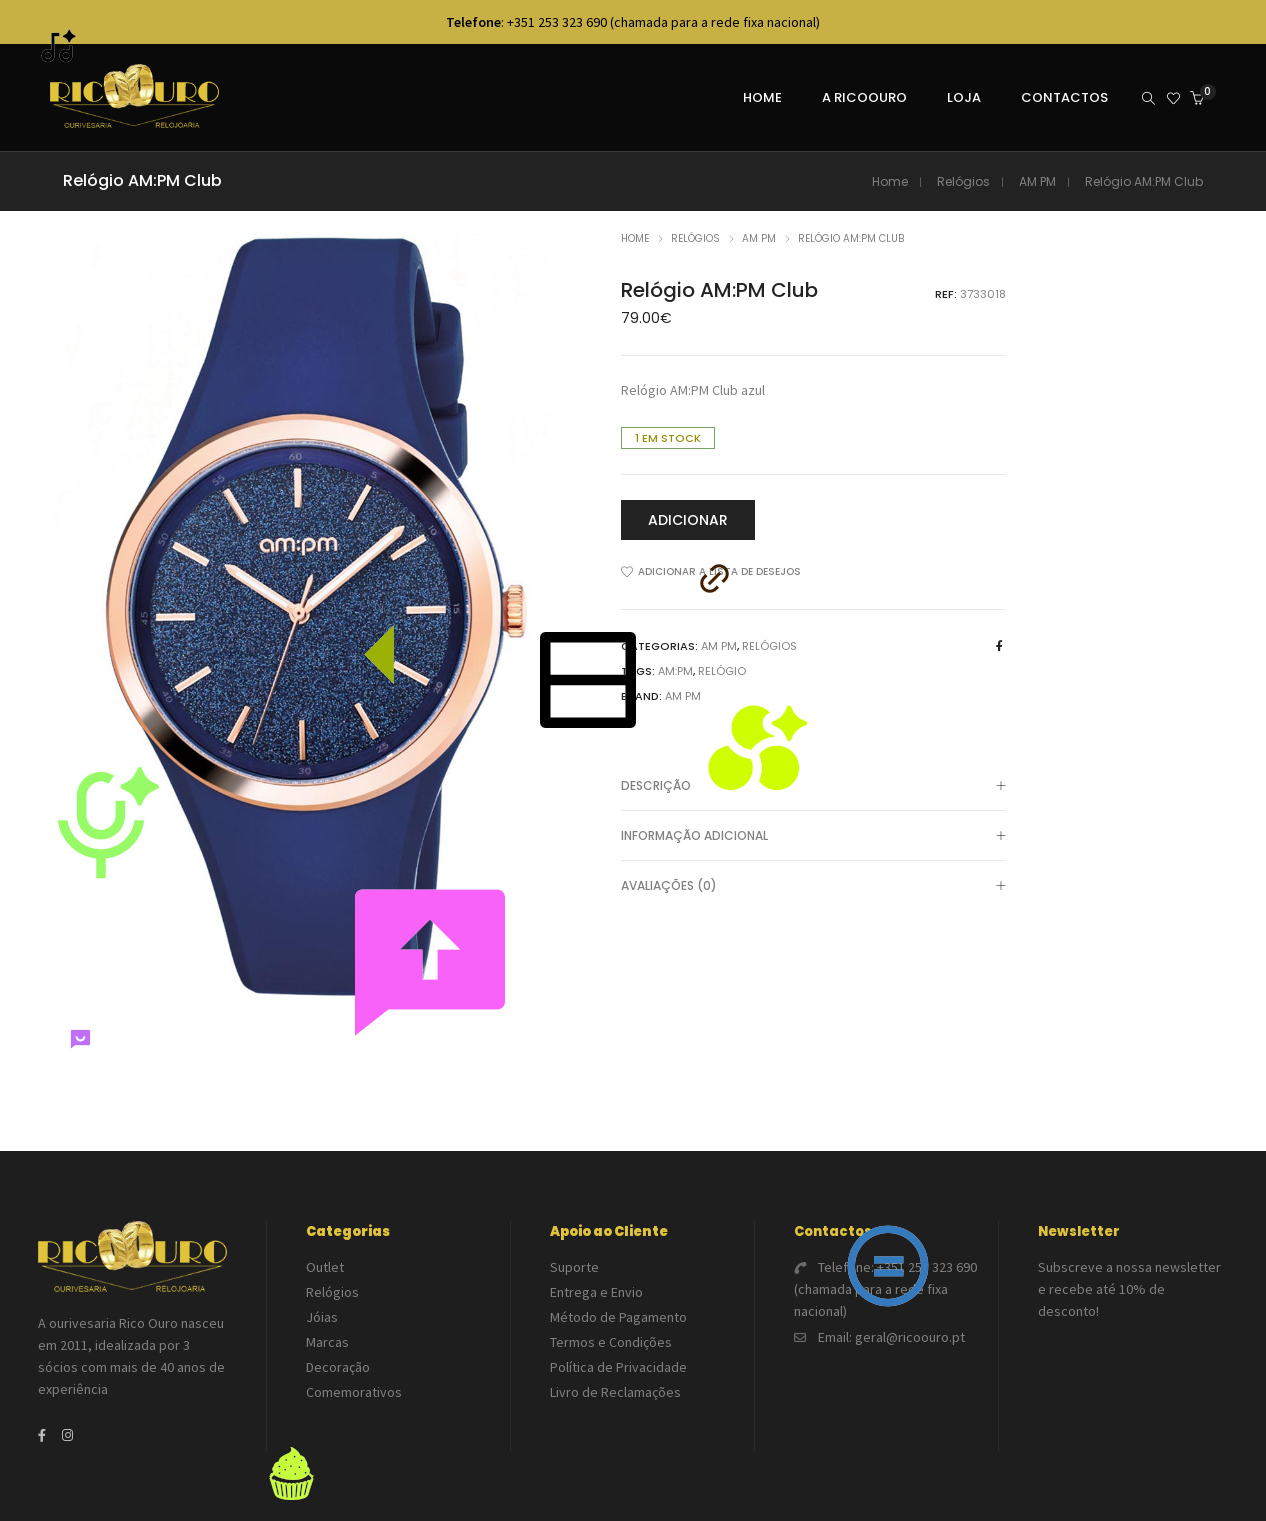 This screenshot has width=1266, height=1521. What do you see at coordinates (714, 578) in the screenshot?
I see `insert or add a hyperlink` at bounding box center [714, 578].